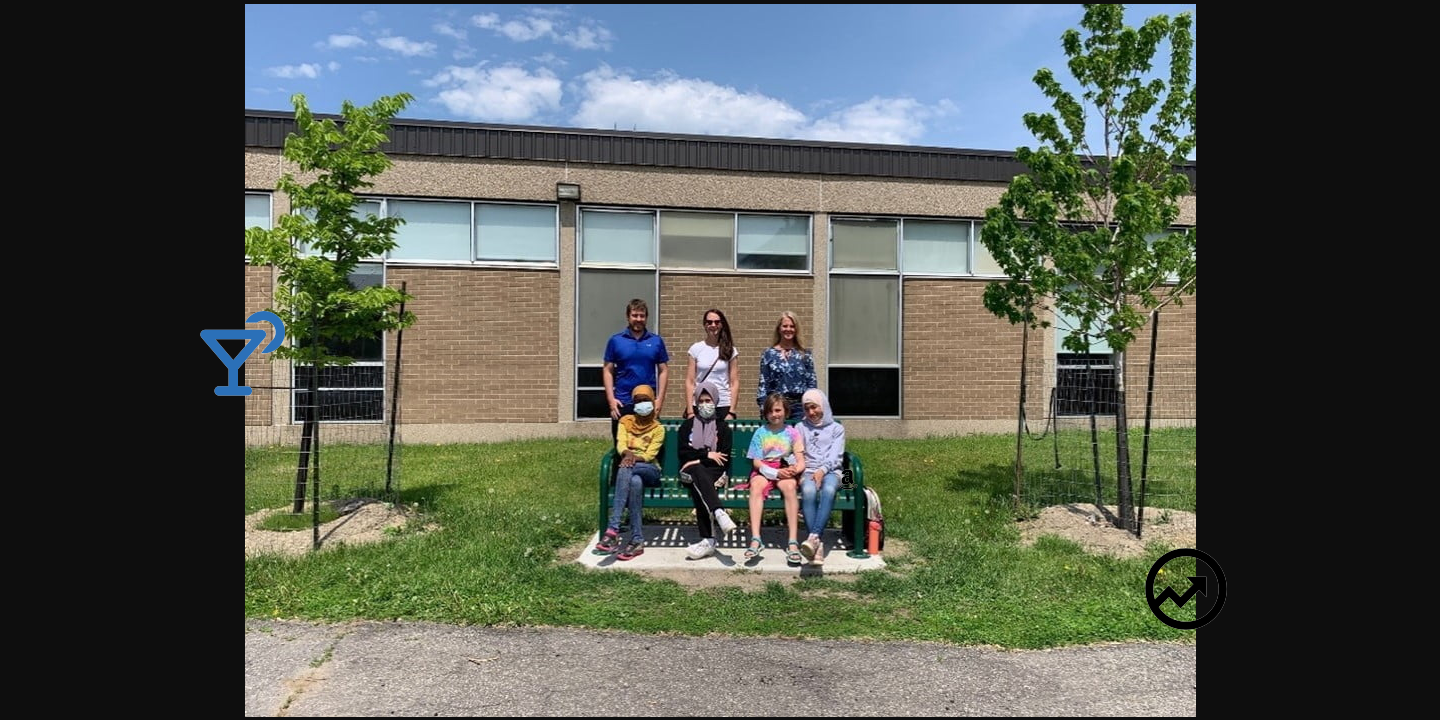 This screenshot has height=720, width=1440. I want to click on view financial performance or fund growth, so click(1186, 589).